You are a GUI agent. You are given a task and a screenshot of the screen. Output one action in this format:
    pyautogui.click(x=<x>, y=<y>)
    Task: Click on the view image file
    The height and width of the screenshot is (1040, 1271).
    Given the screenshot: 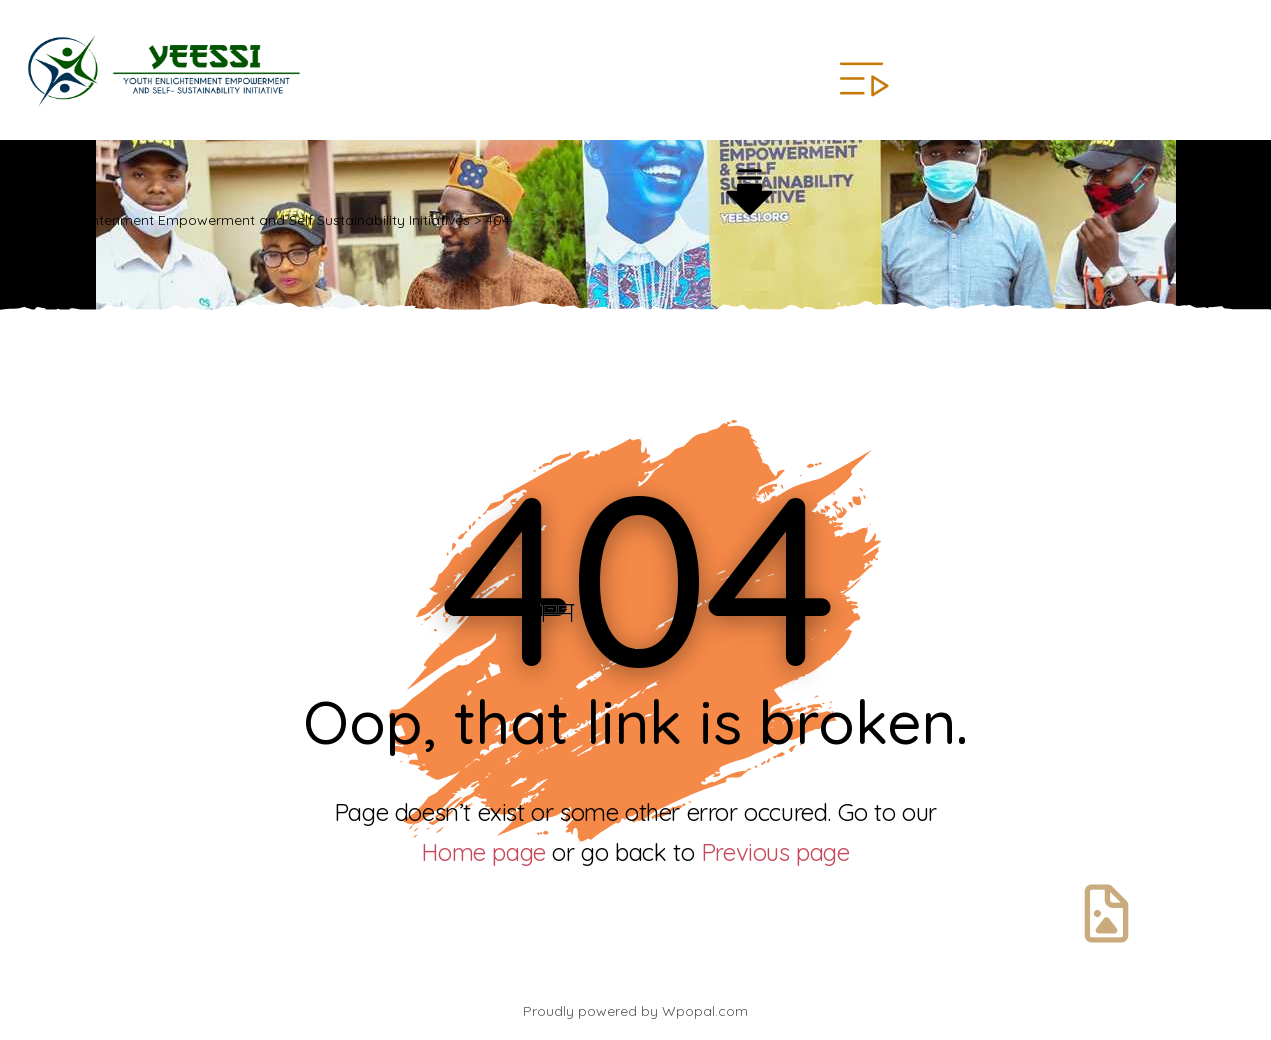 What is the action you would take?
    pyautogui.click(x=1106, y=913)
    